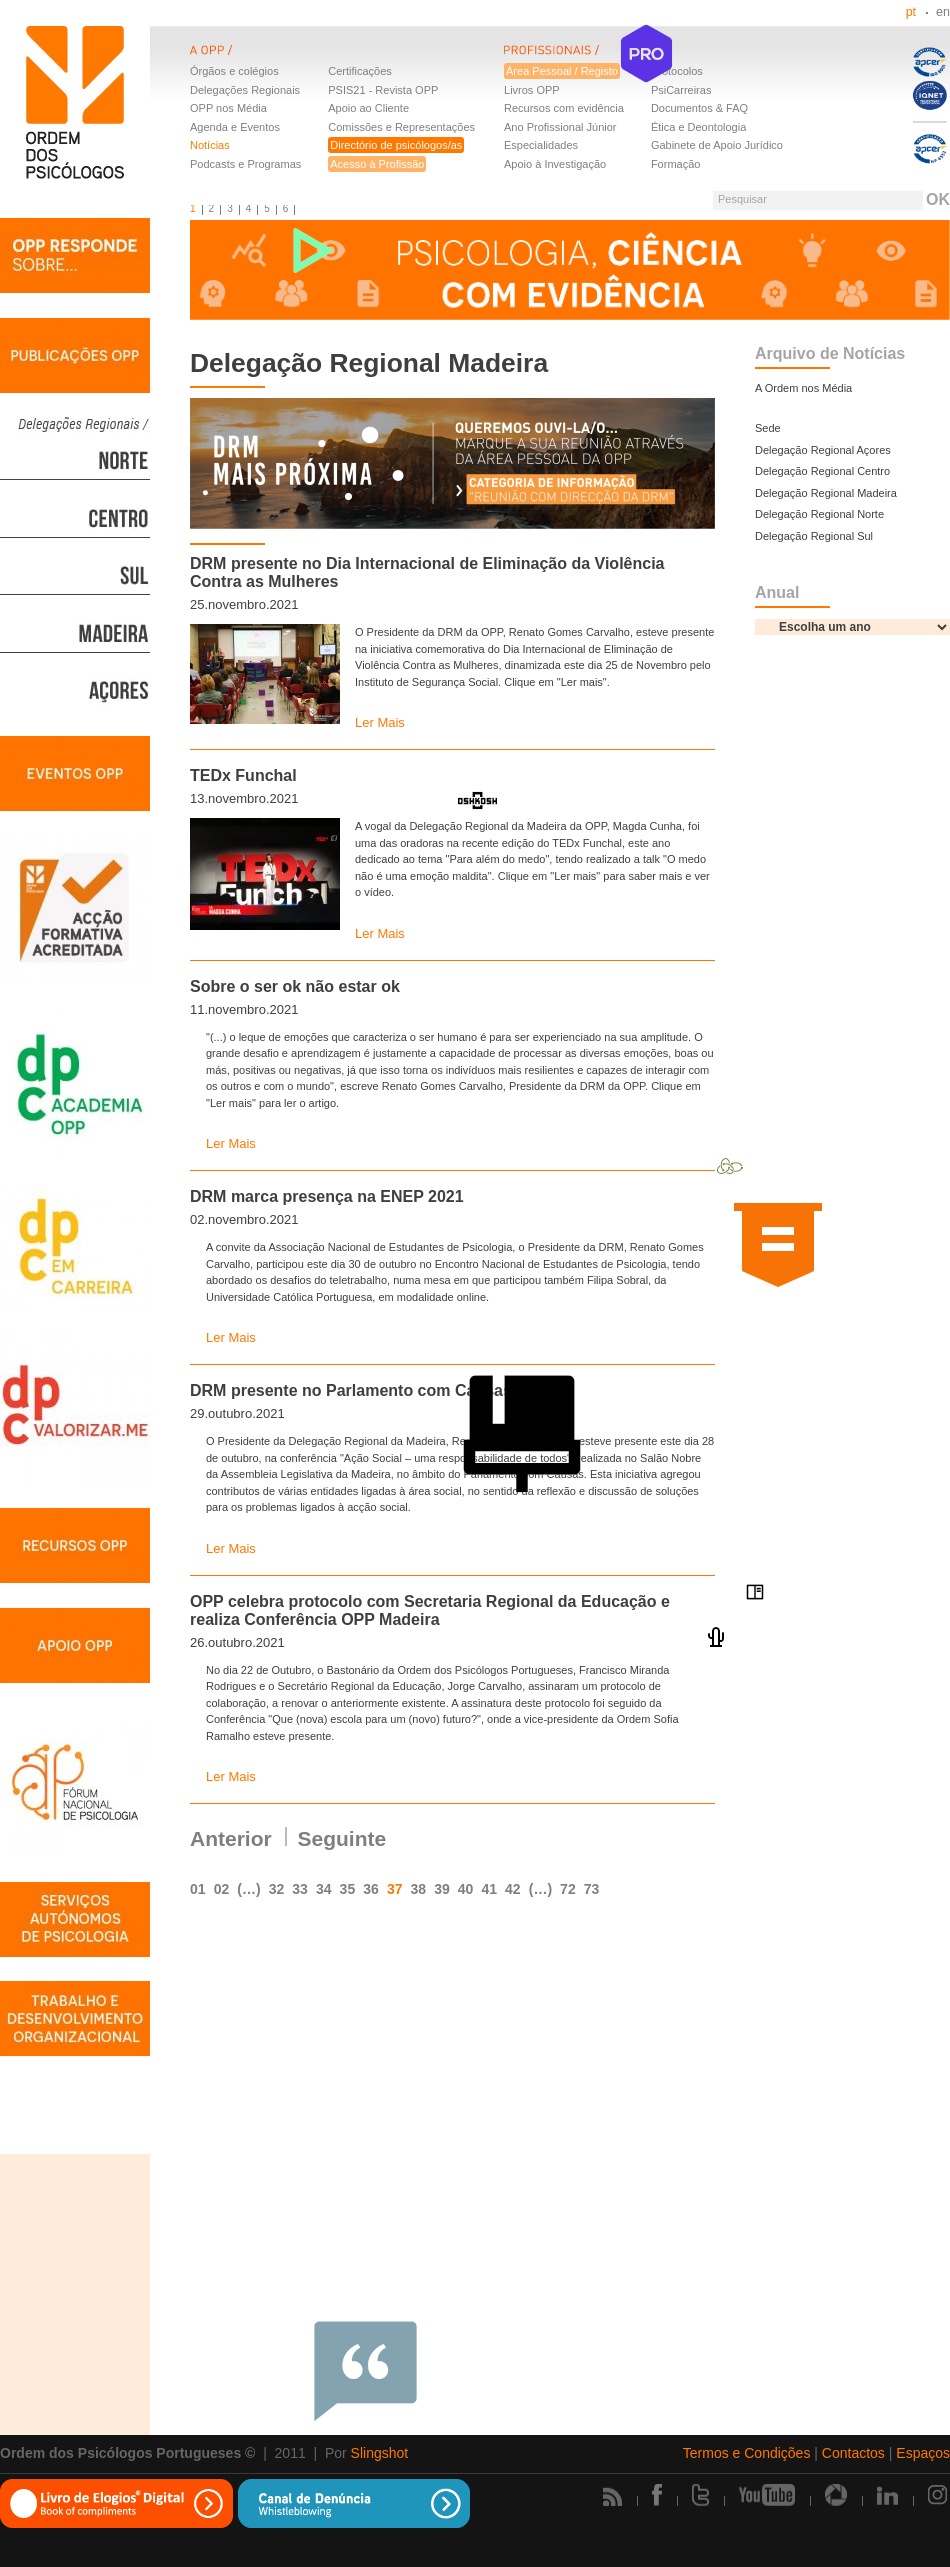  I want to click on Oshkosh Corporation brand logo, so click(477, 800).